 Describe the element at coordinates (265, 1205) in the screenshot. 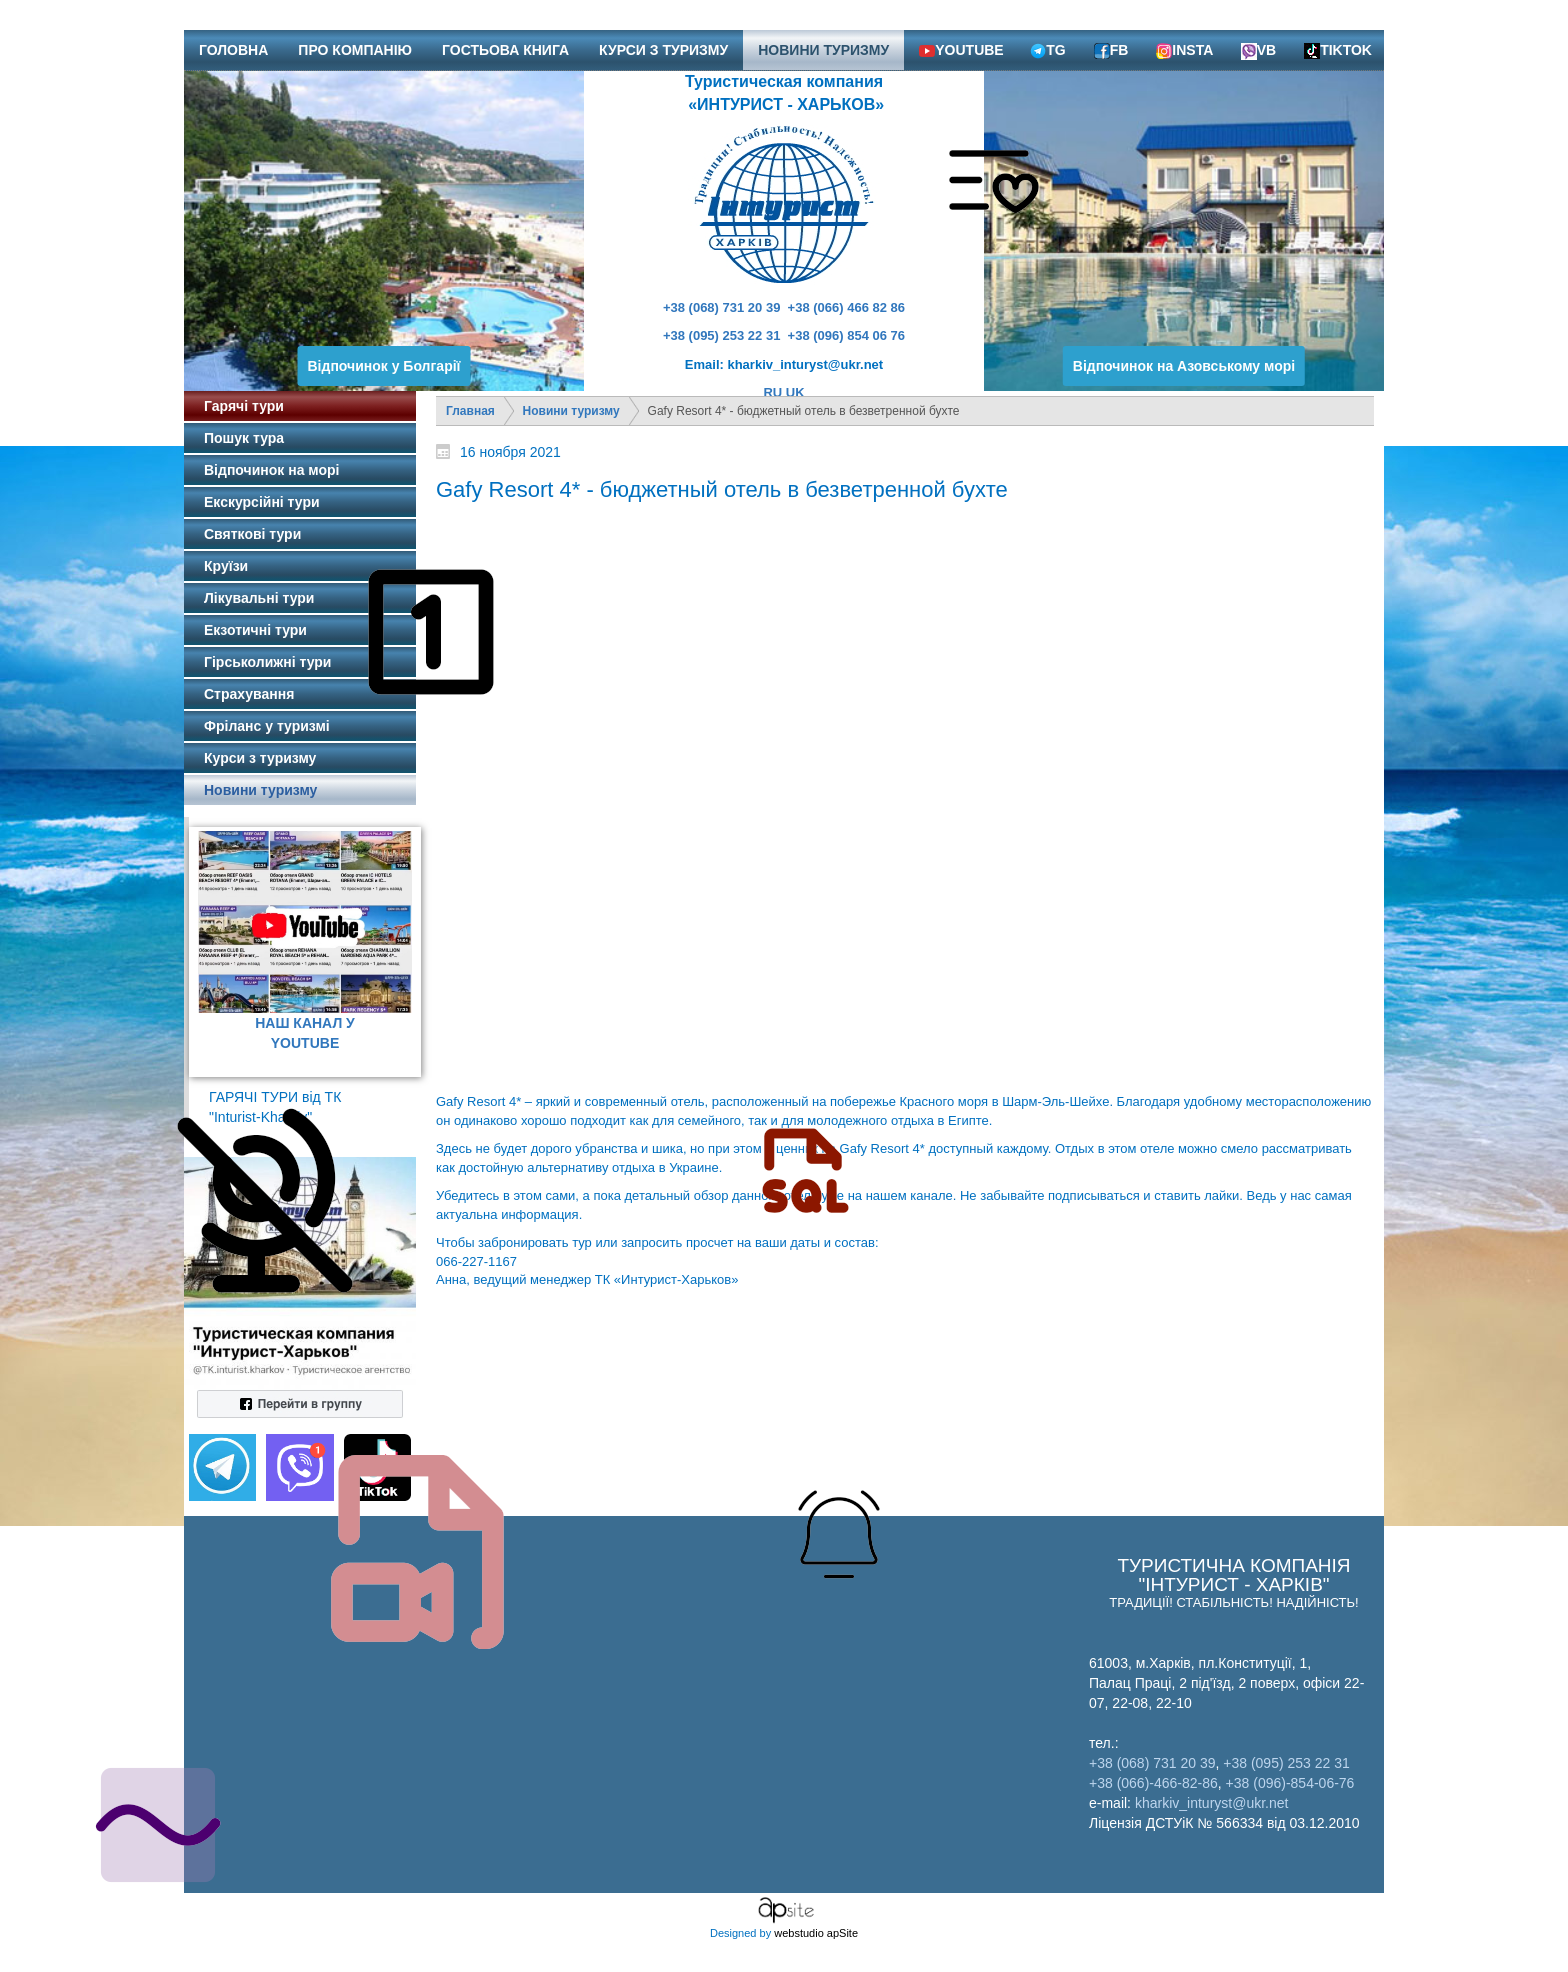

I see `disable network or internet connection` at that location.